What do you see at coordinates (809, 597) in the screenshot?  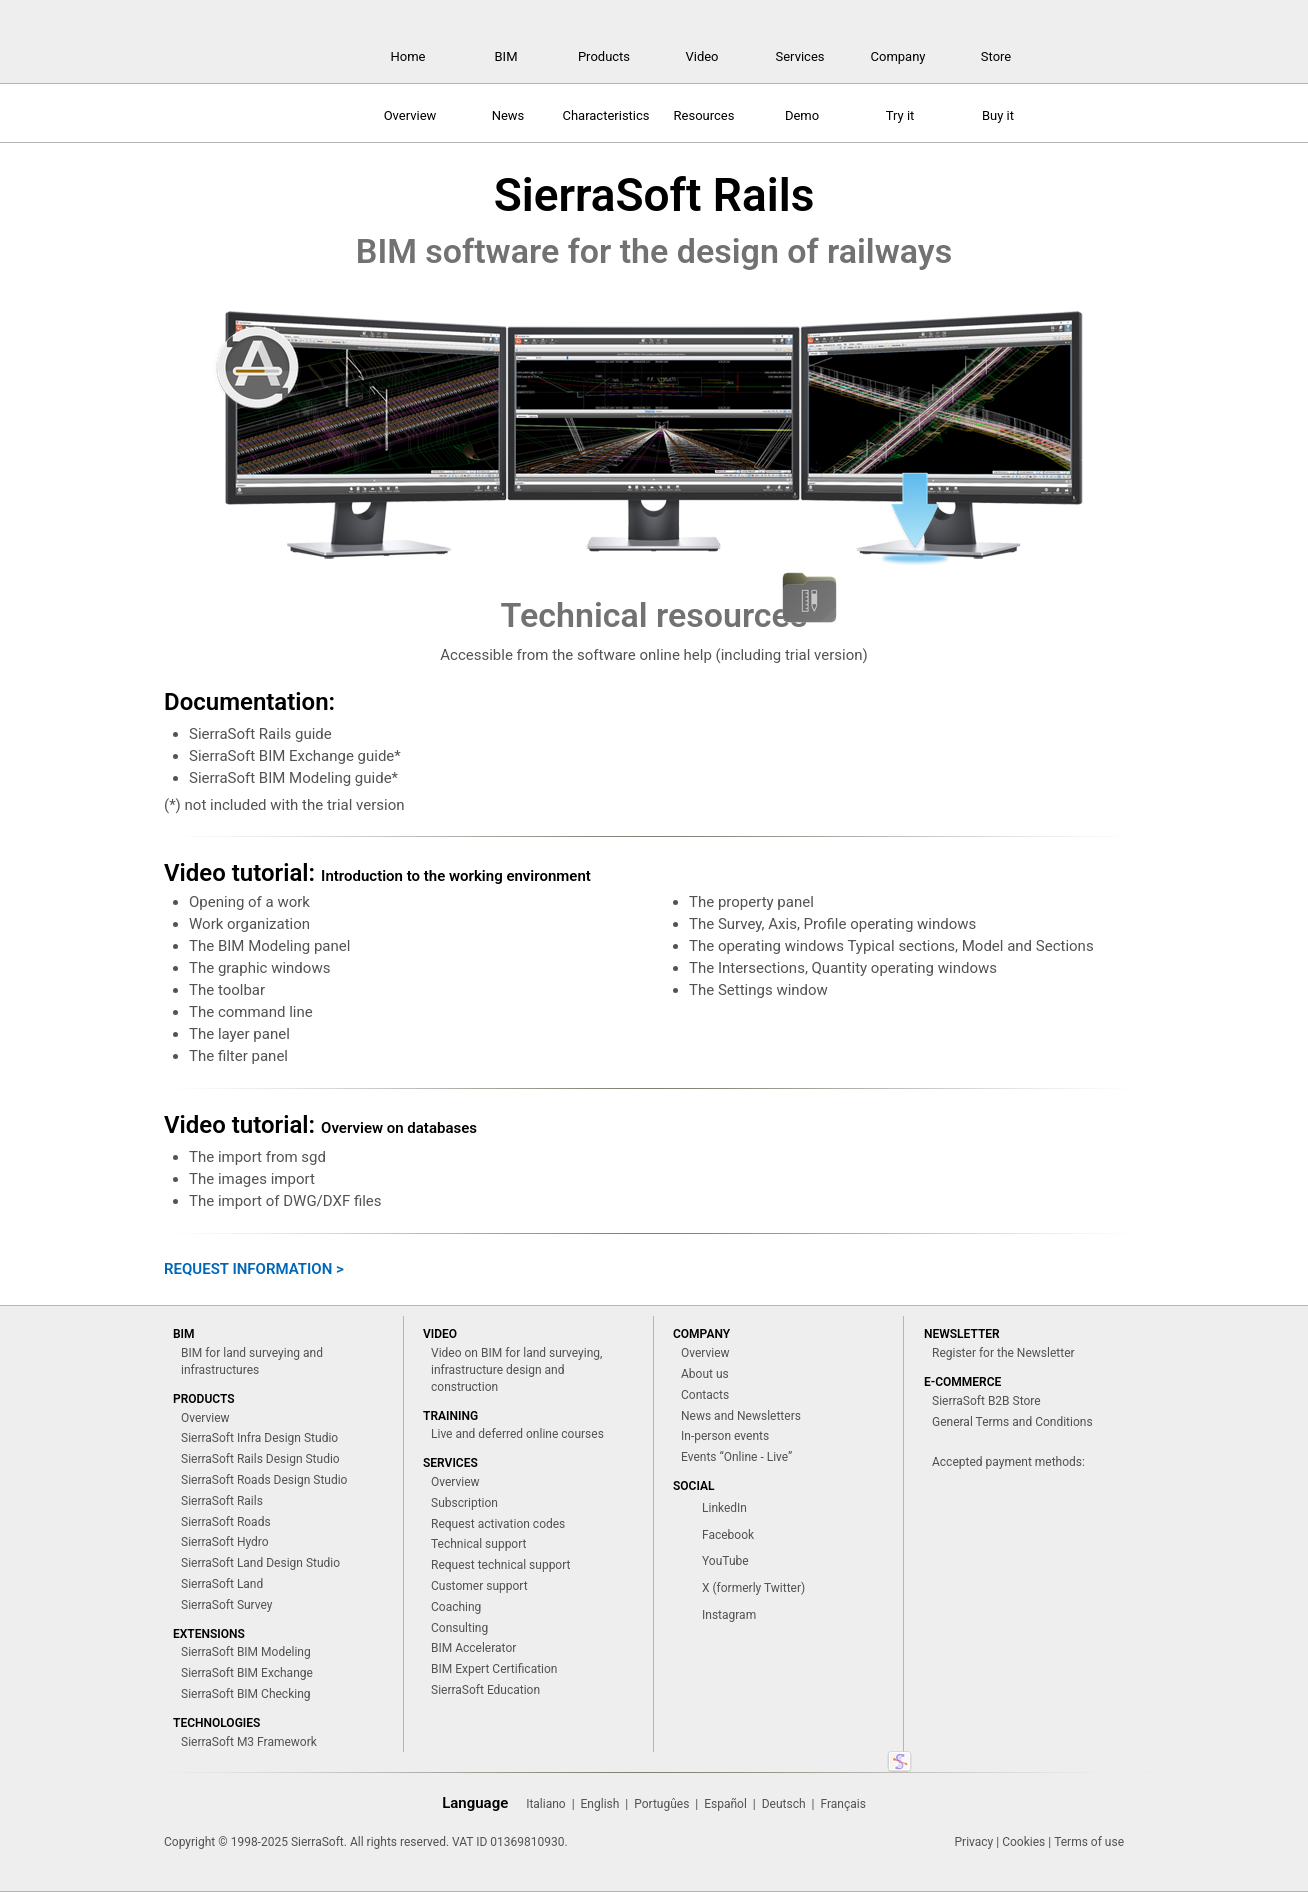 I see `access your templates folder` at bounding box center [809, 597].